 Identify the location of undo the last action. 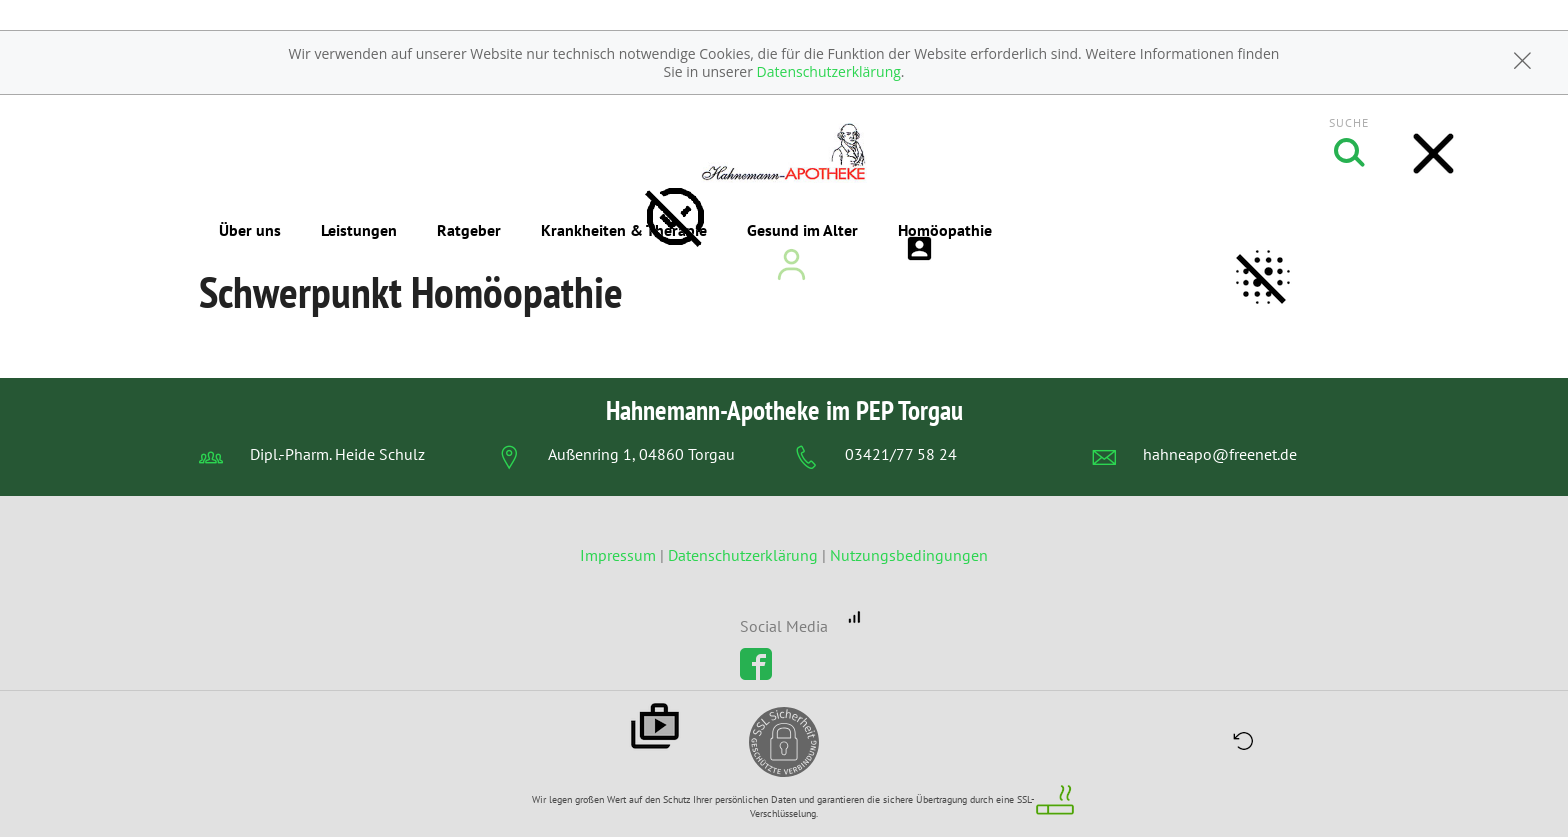
(1244, 741).